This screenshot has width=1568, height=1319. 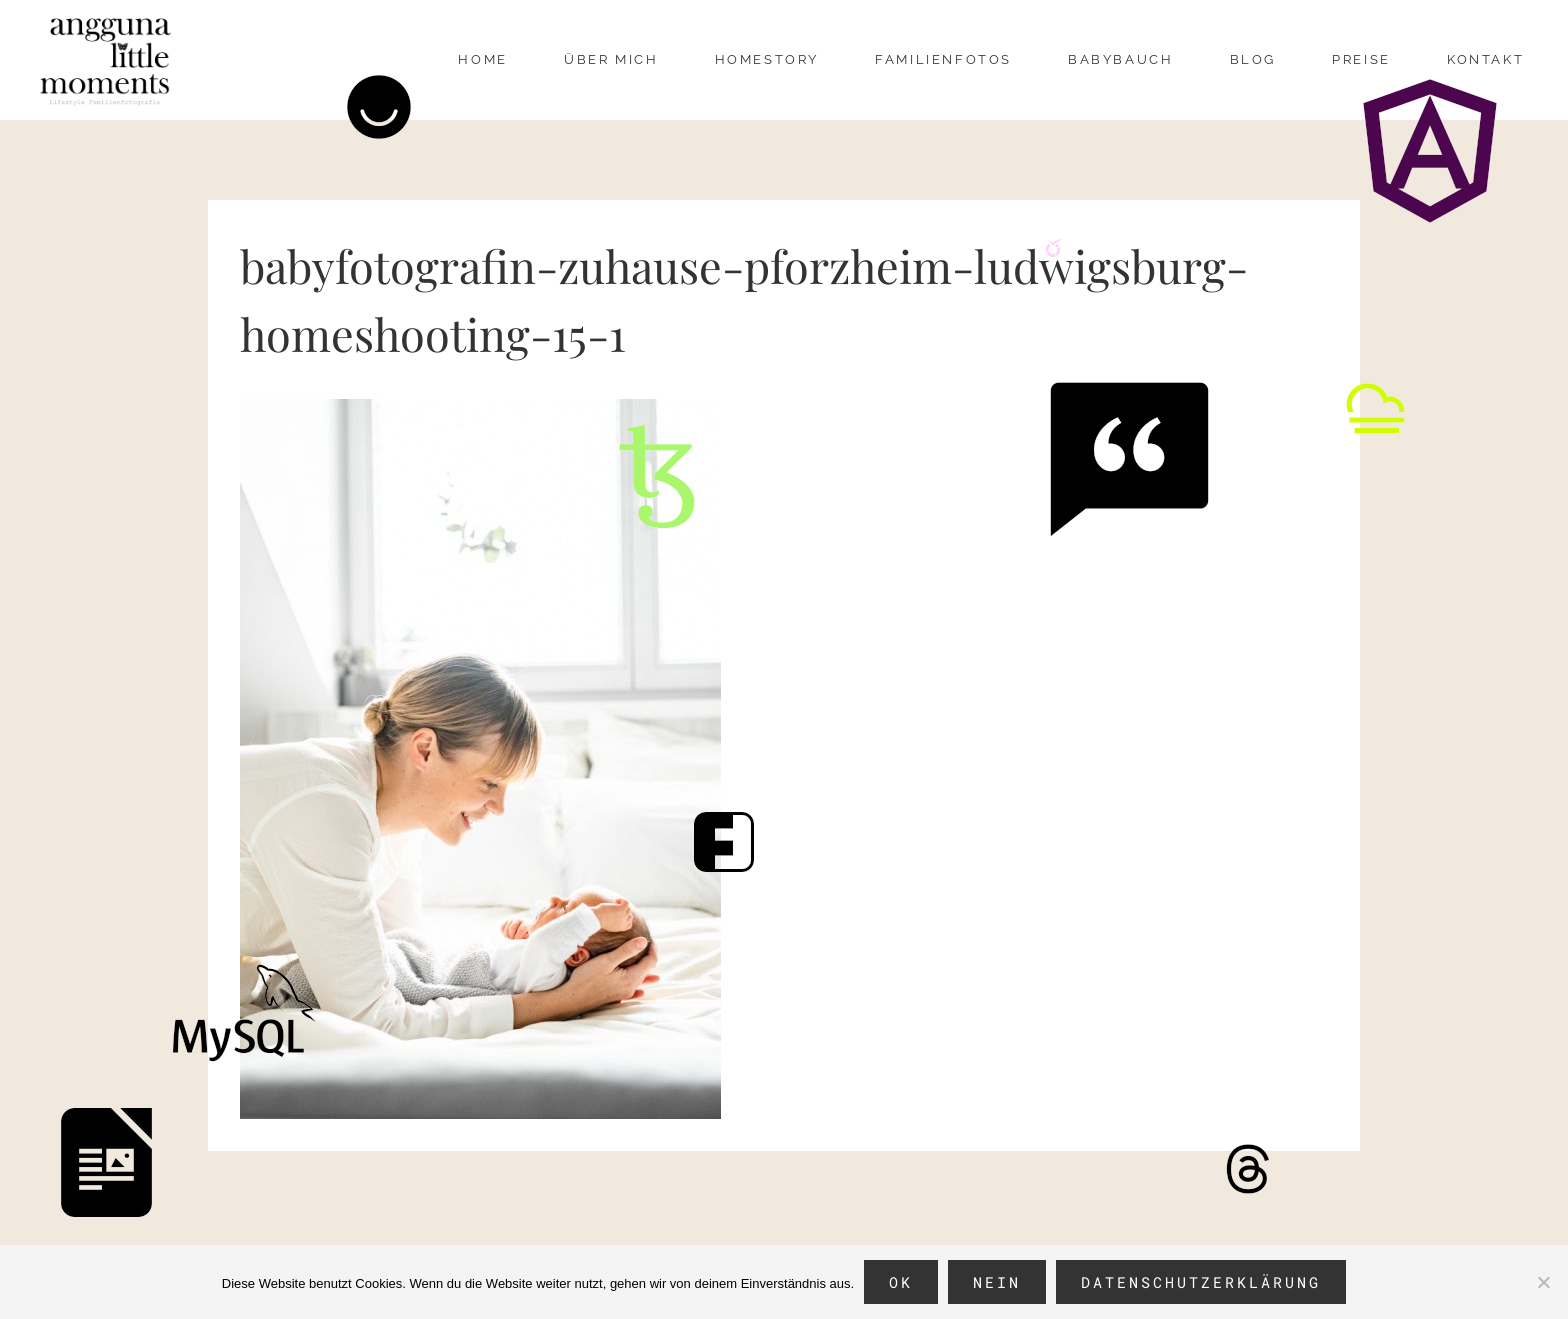 I want to click on angularjs framework logo, so click(x=1430, y=151).